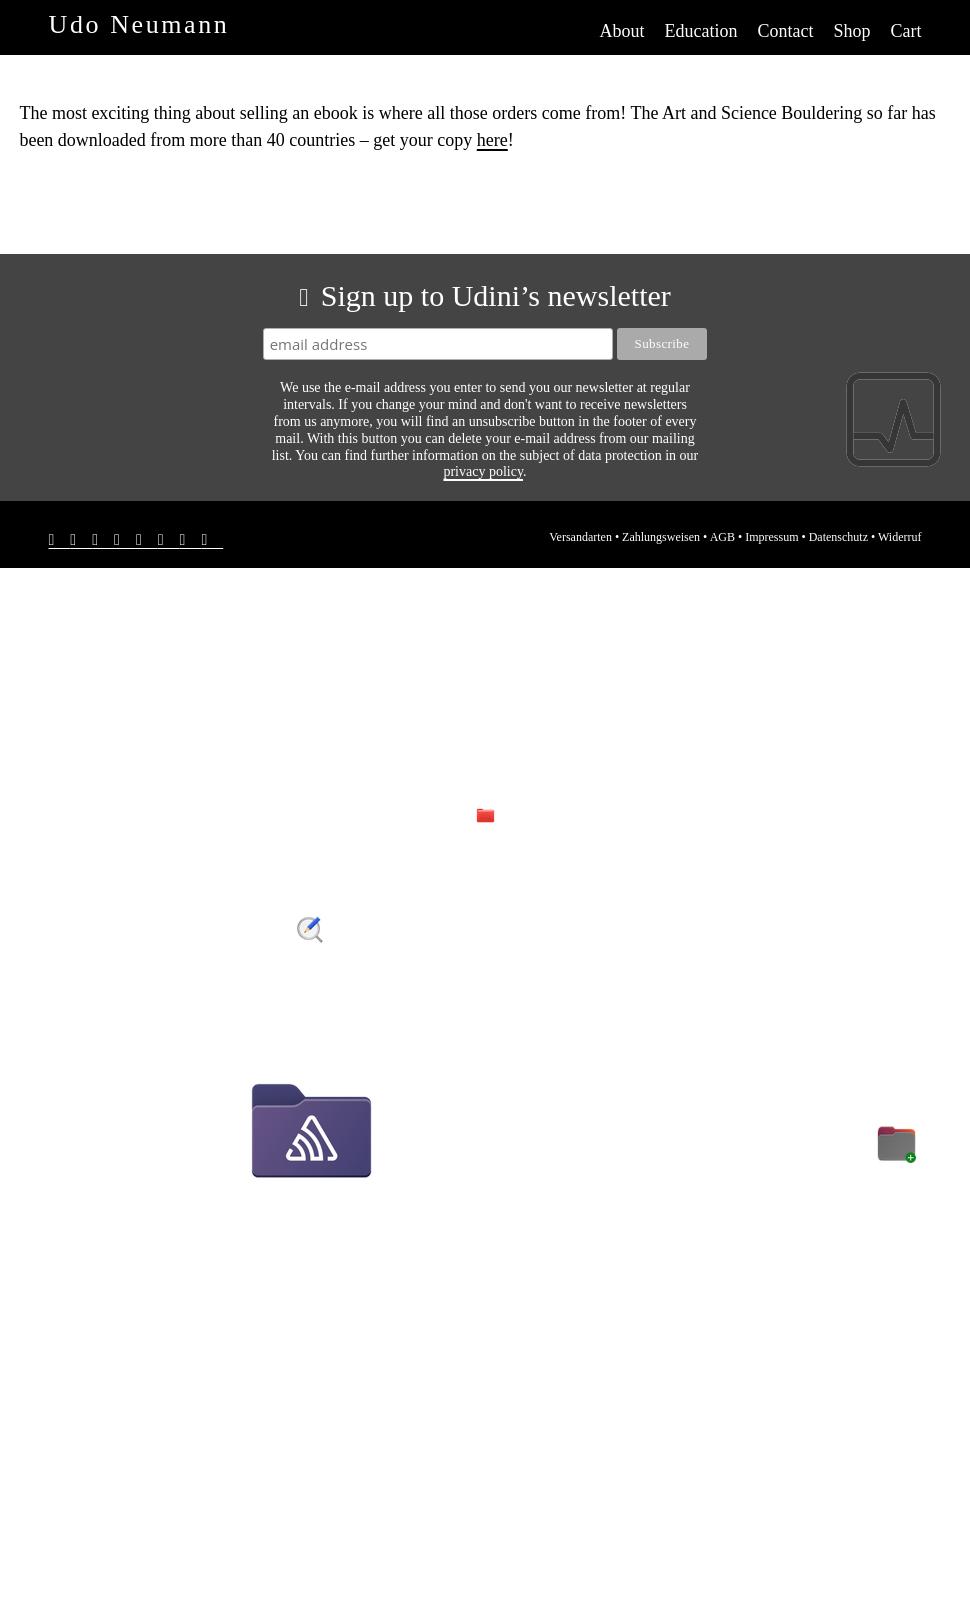 This screenshot has height=1599, width=970. Describe the element at coordinates (310, 930) in the screenshot. I see `open find and replace tool` at that location.